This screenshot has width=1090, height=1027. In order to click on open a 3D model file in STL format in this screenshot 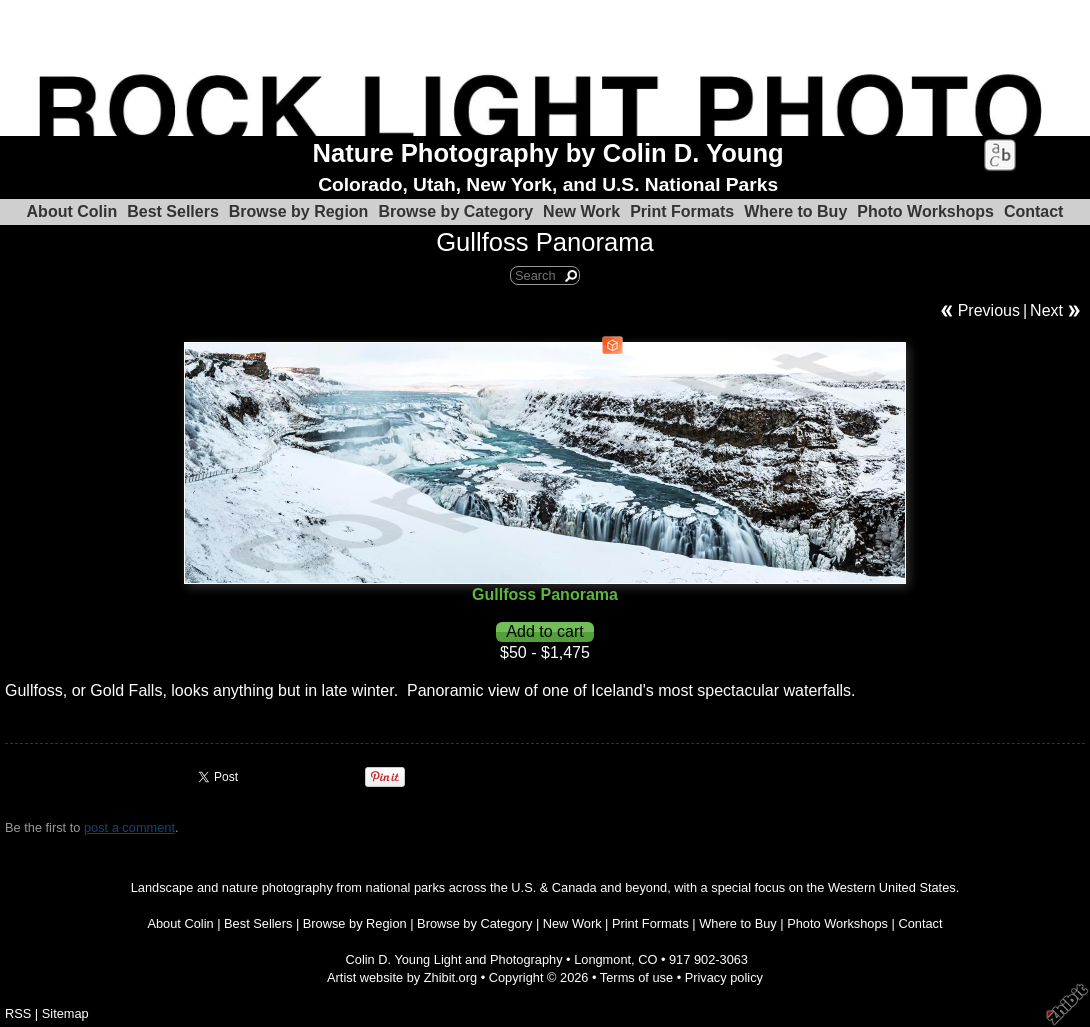, I will do `click(612, 344)`.